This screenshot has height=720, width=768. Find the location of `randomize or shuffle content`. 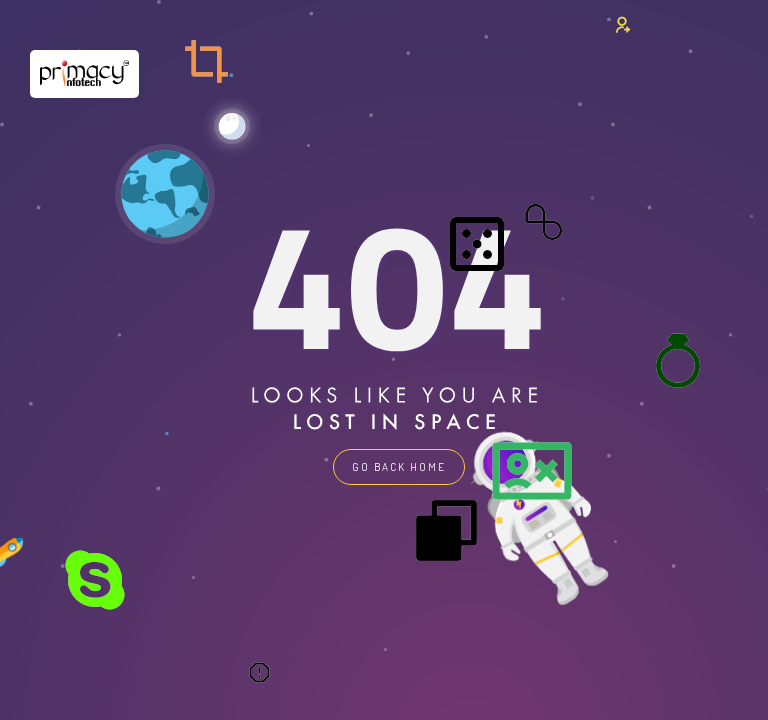

randomize or shuffle content is located at coordinates (477, 244).